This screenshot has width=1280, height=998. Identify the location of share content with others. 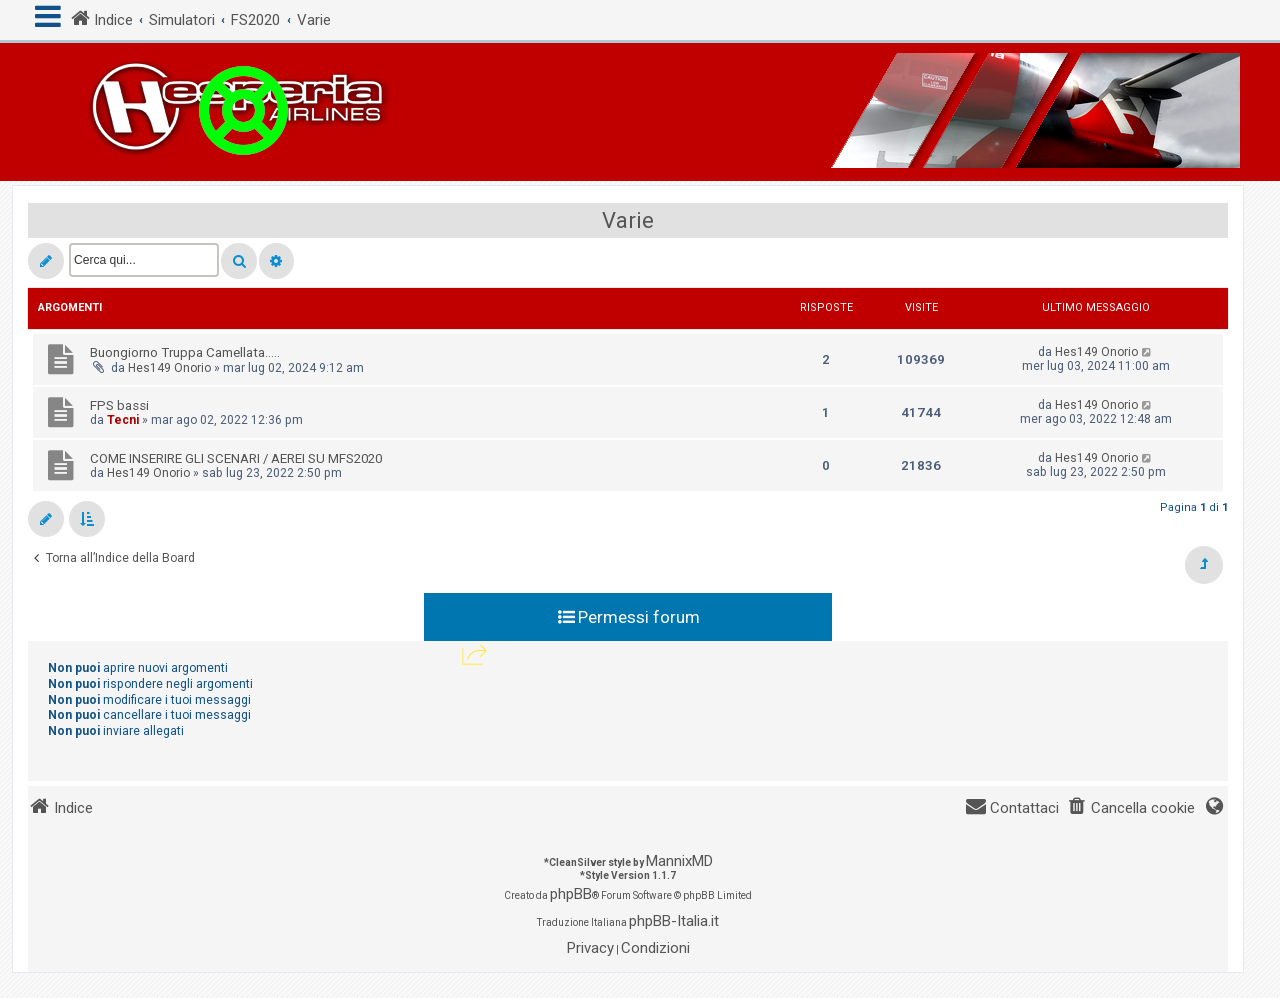
(474, 653).